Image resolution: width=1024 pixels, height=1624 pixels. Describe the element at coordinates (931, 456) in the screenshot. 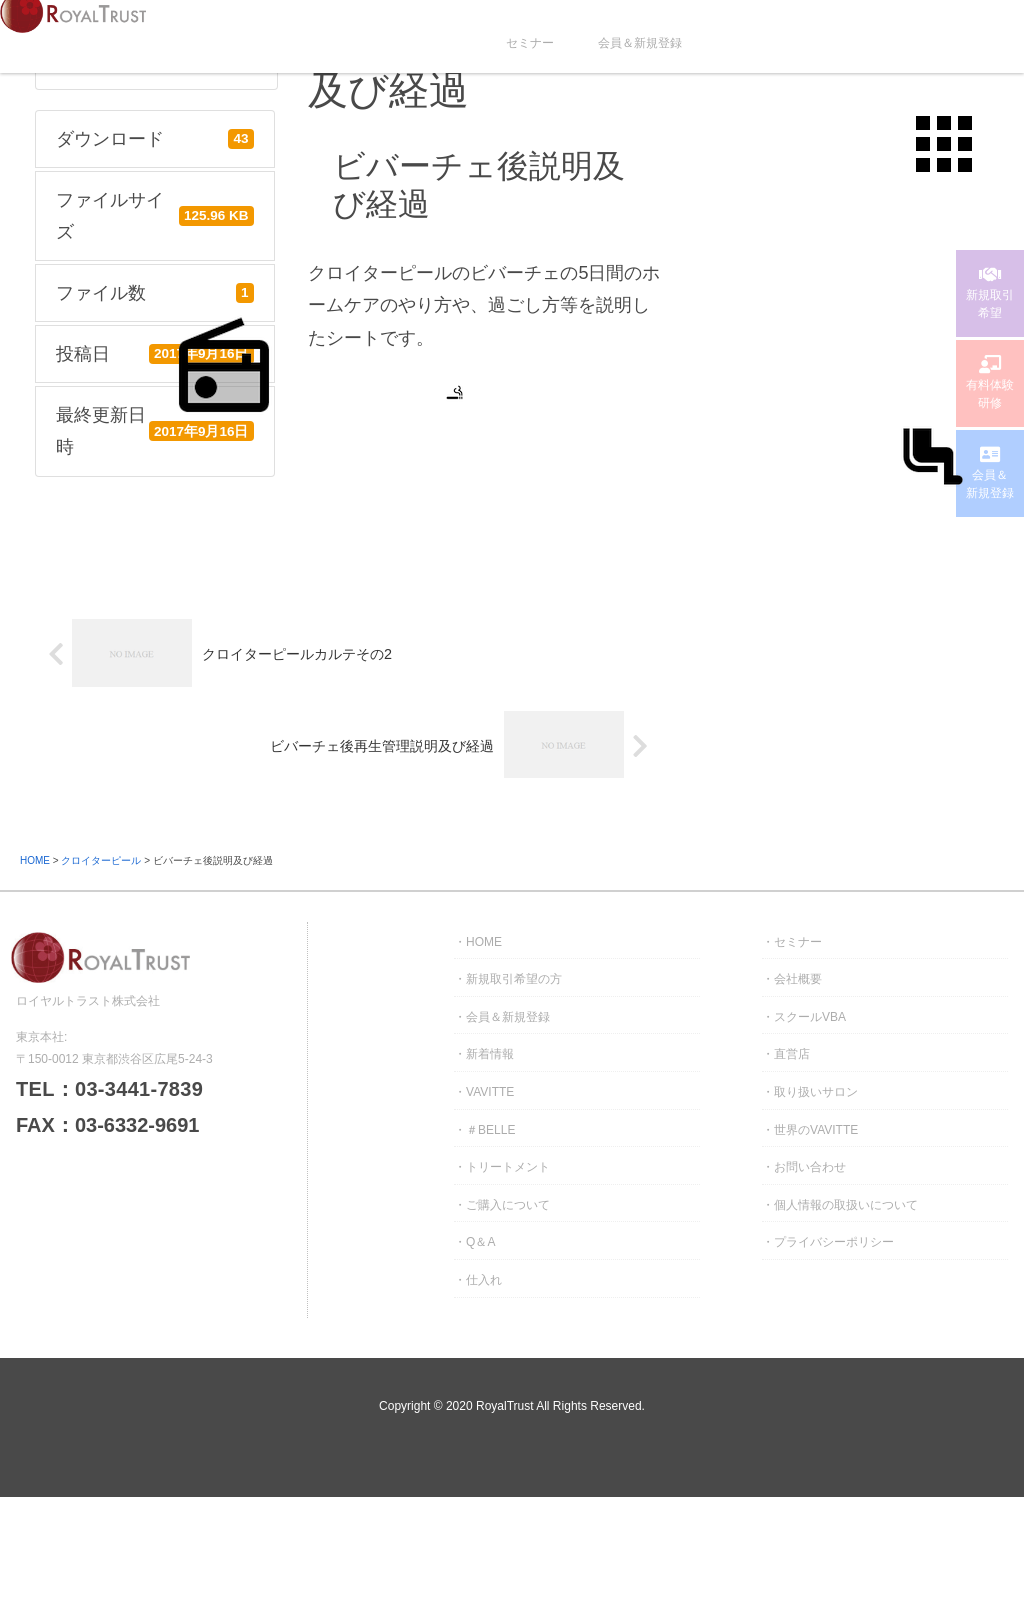

I see `standard legroom seat selection` at that location.